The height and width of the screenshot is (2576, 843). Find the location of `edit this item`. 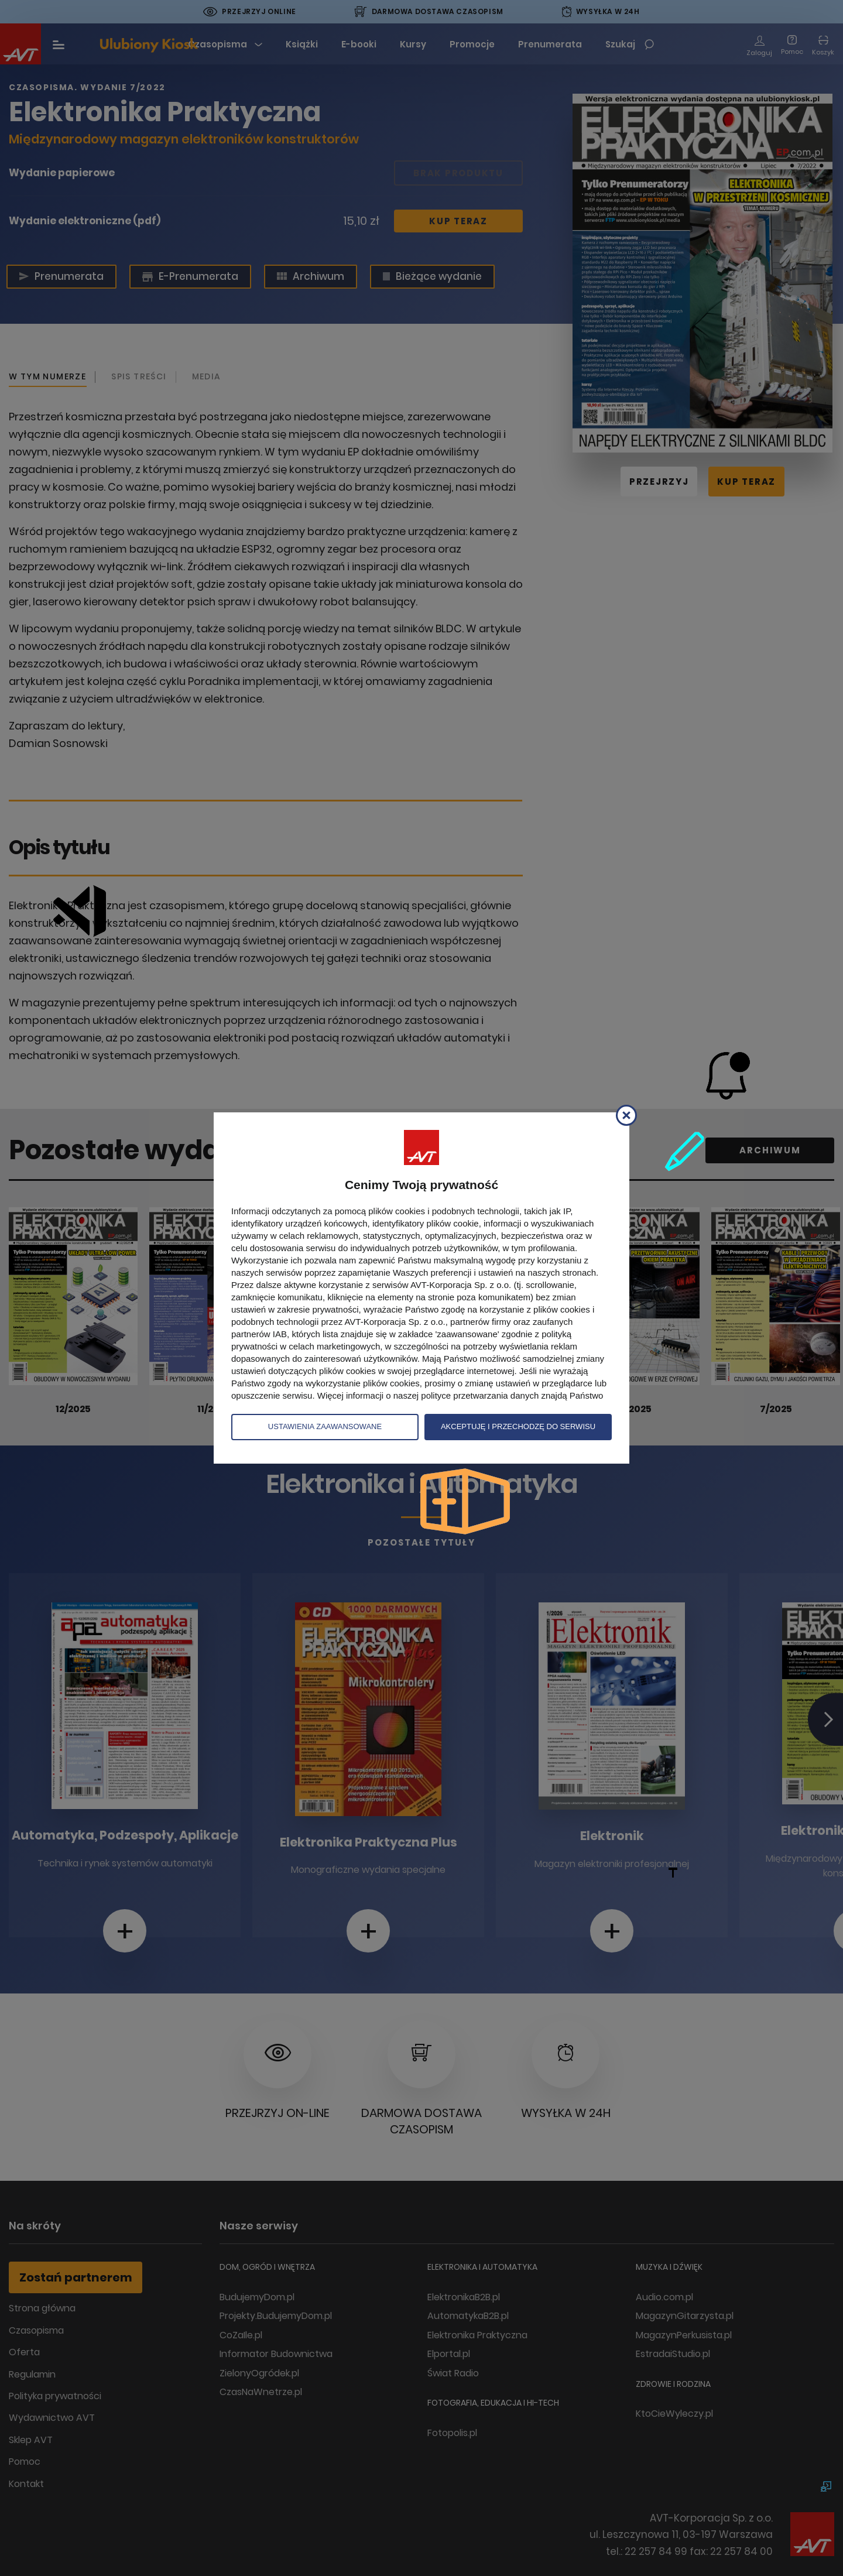

edit this item is located at coordinates (684, 1152).